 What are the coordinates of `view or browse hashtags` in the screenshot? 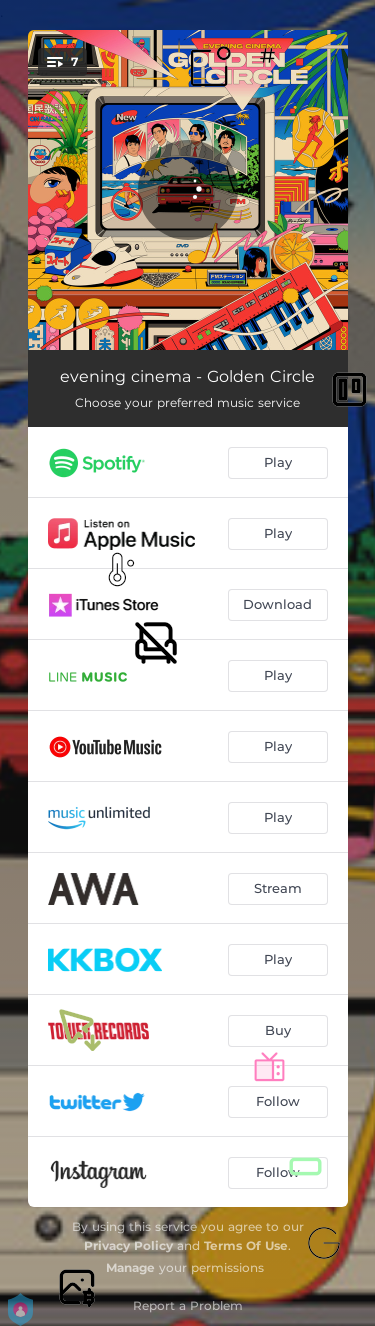 It's located at (267, 55).